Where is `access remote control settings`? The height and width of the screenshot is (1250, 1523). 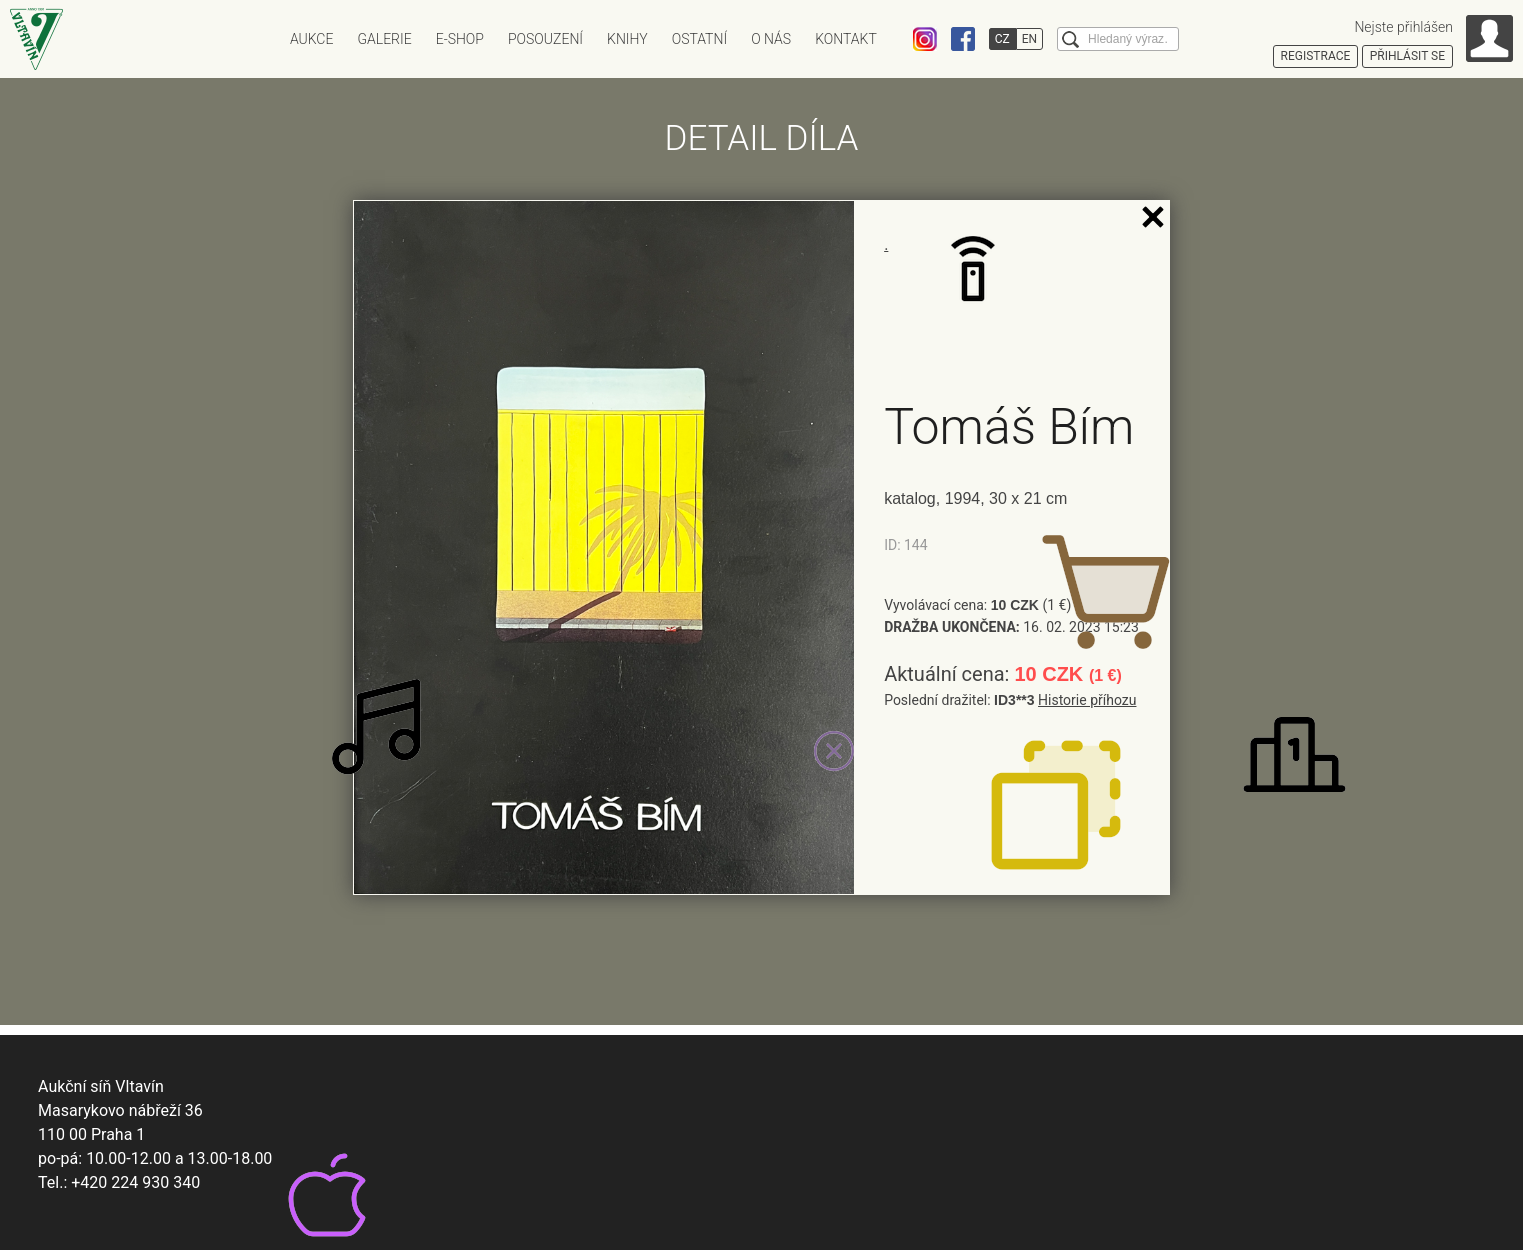
access remote control settings is located at coordinates (973, 270).